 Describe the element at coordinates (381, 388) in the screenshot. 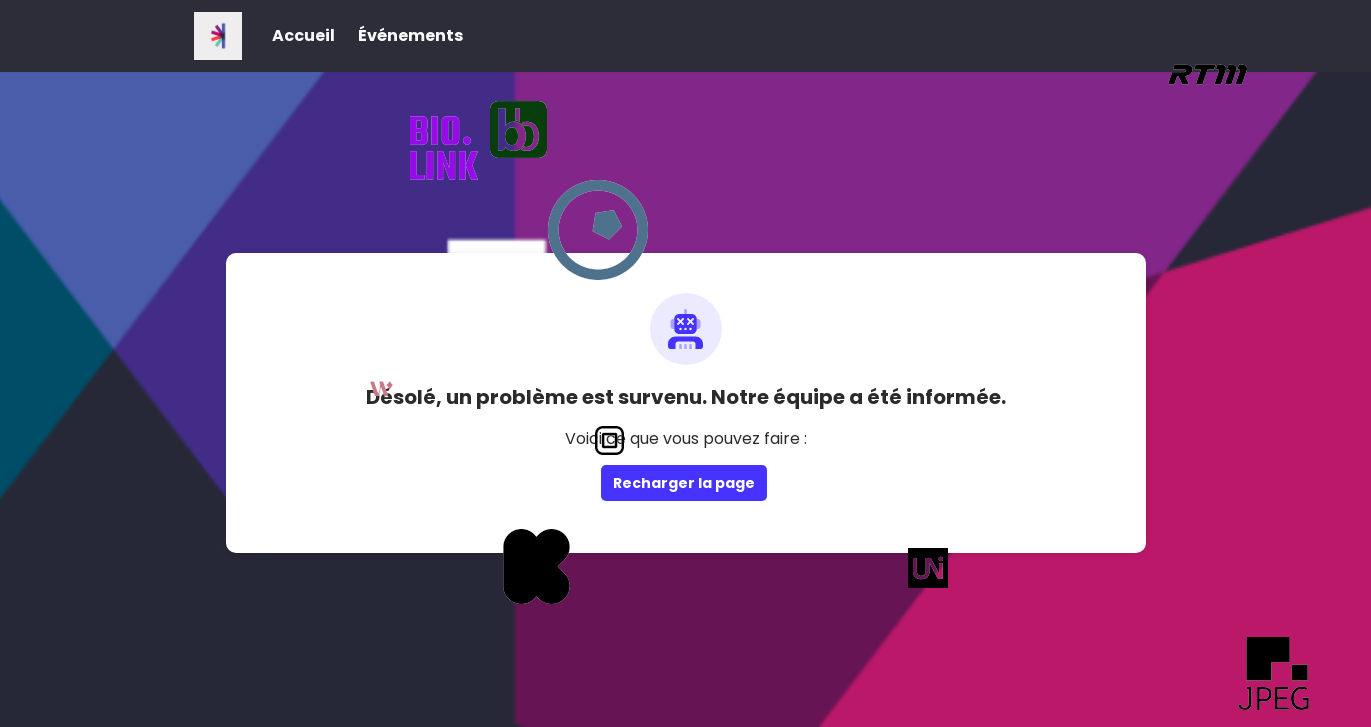

I see `open the Wish shopping app` at that location.